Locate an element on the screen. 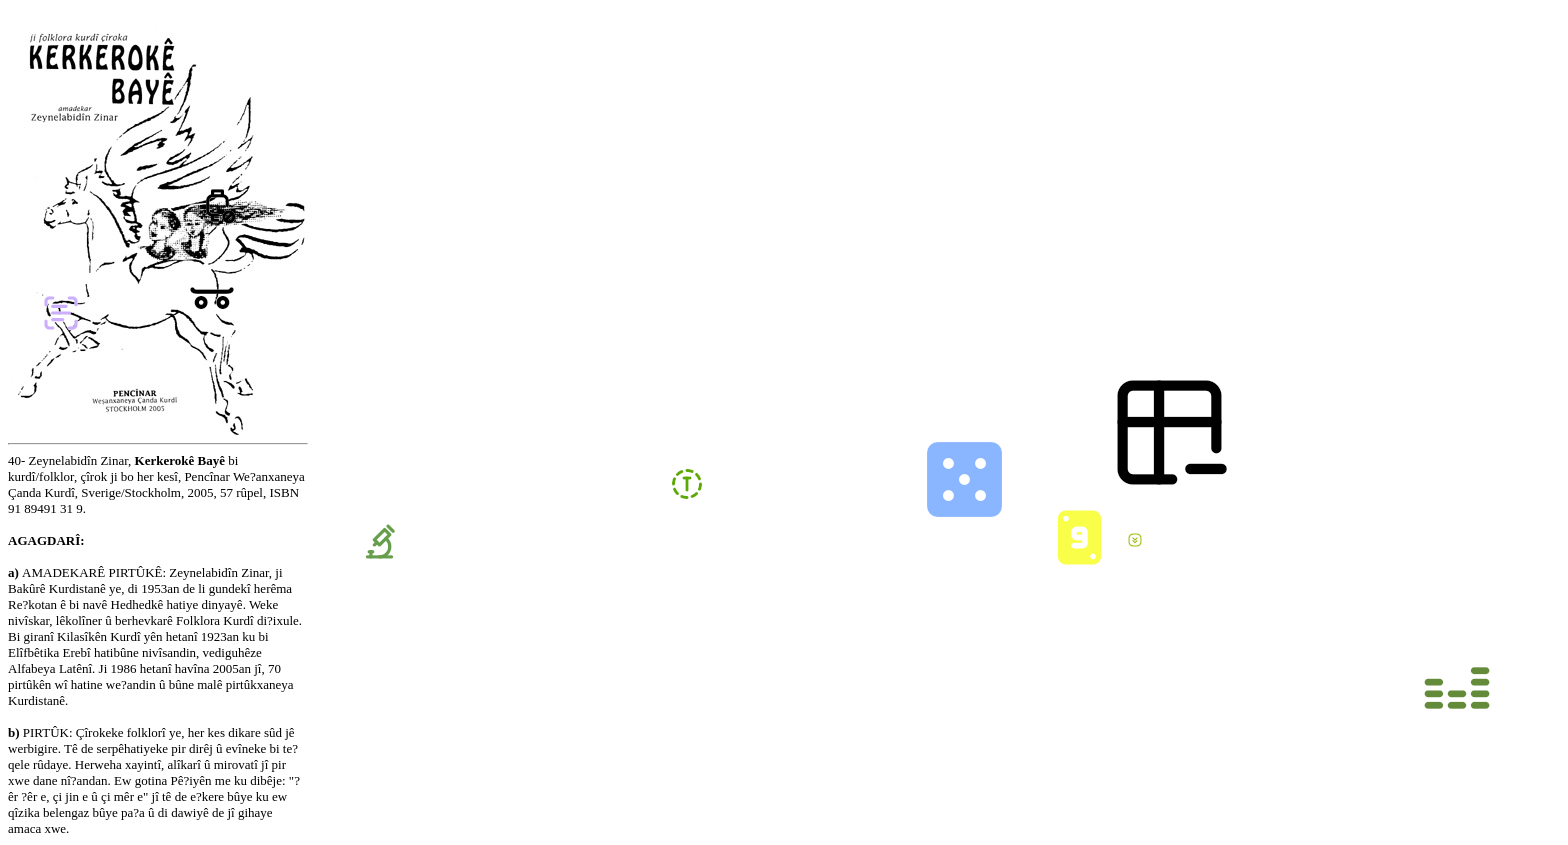 Image resolution: width=1568 pixels, height=845 pixels. play the 9 card in a card game is located at coordinates (1079, 537).